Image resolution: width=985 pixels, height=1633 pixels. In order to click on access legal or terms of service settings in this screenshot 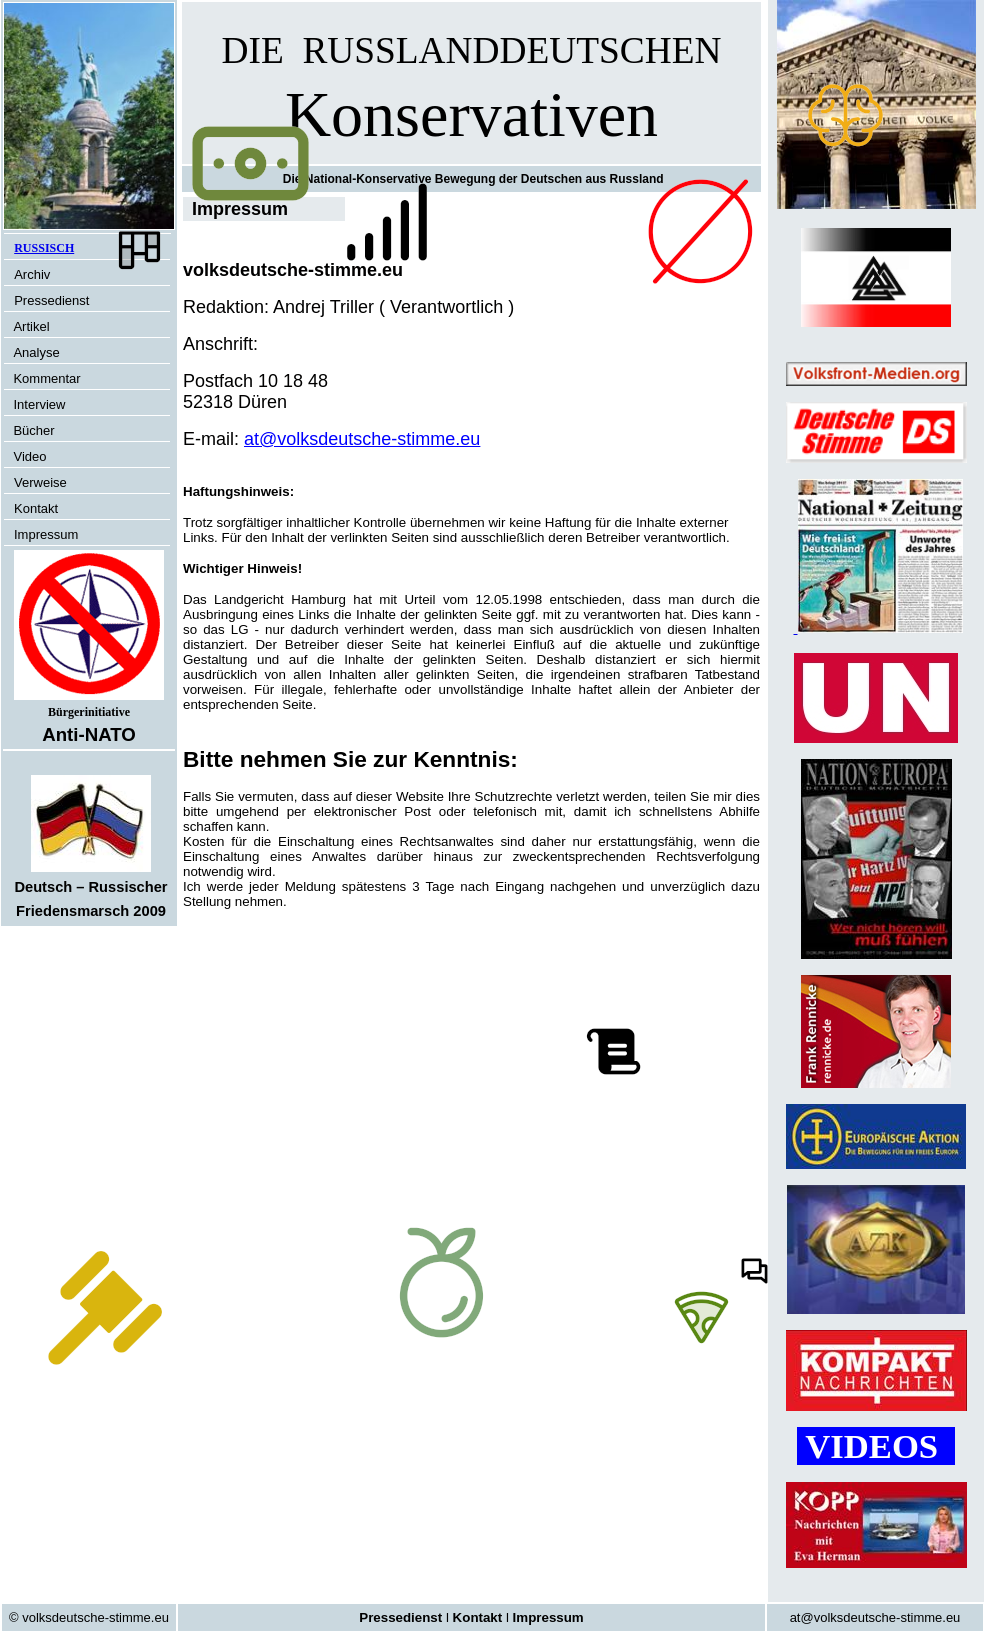, I will do `click(101, 1312)`.